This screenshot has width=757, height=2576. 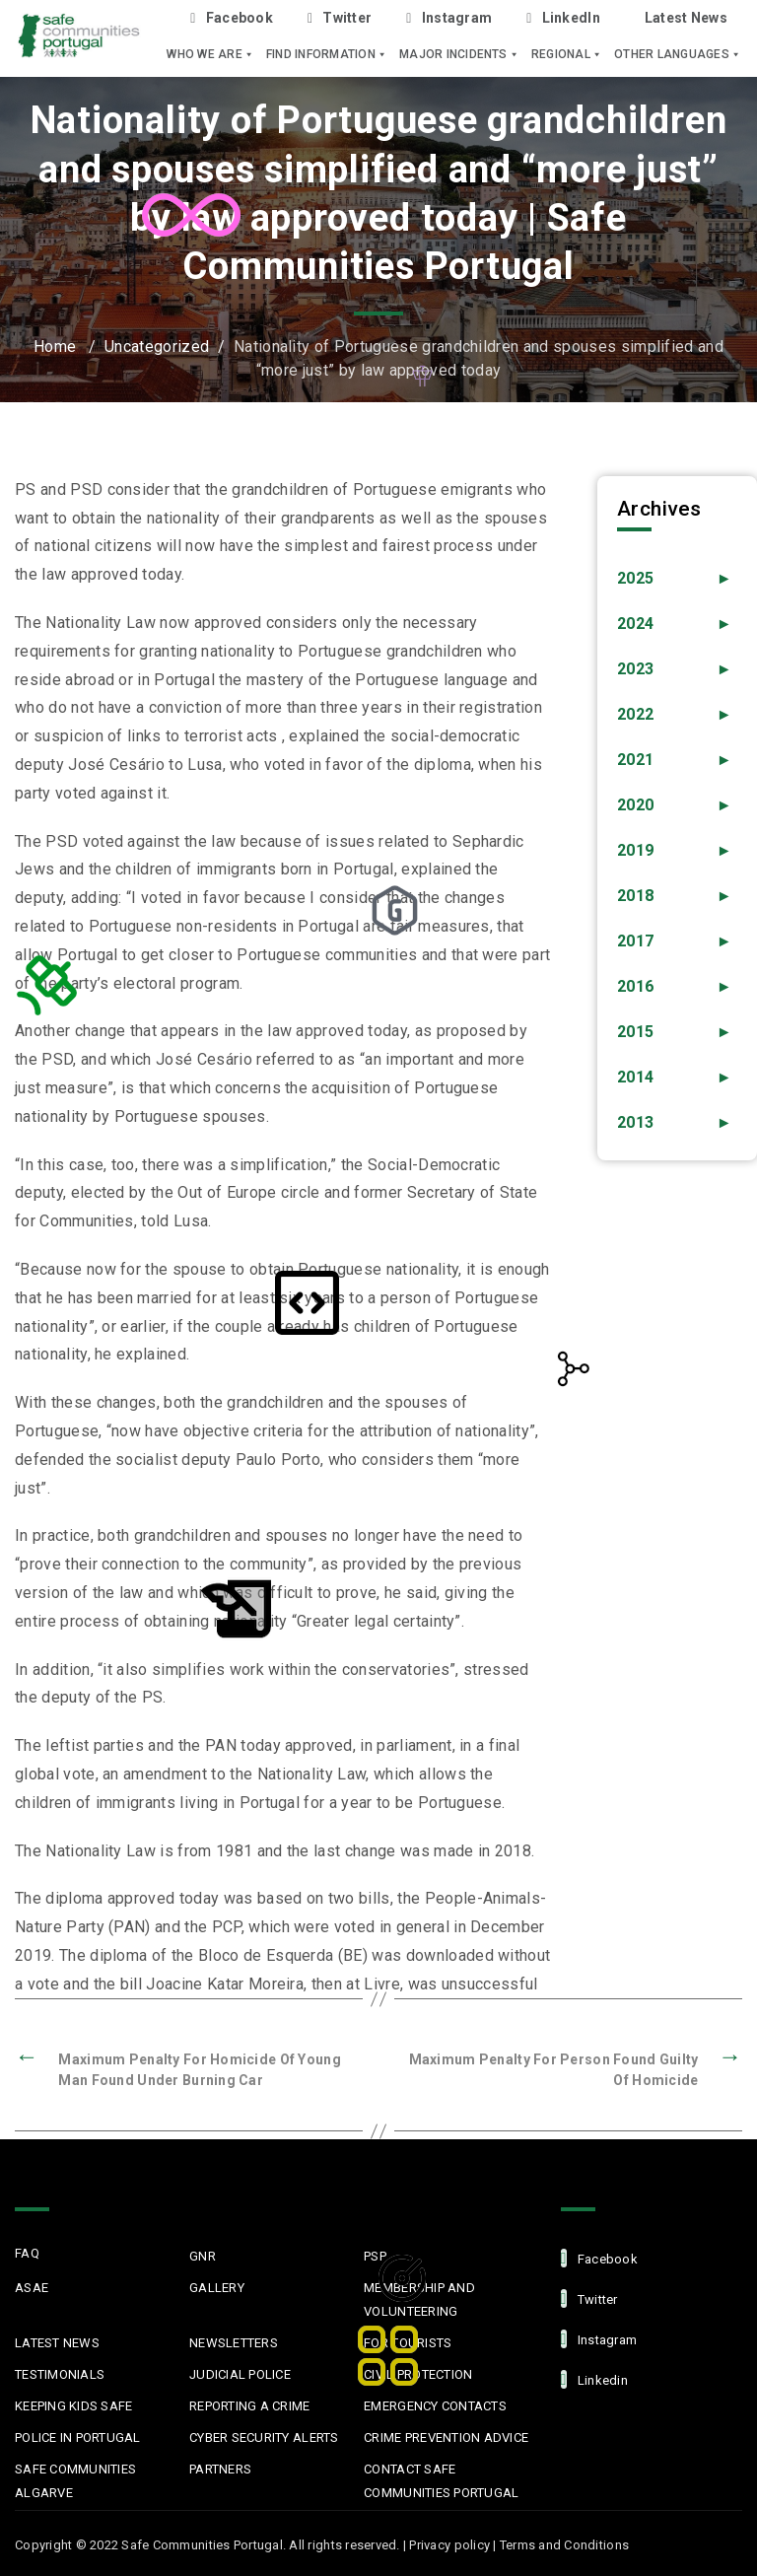 What do you see at coordinates (402, 2278) in the screenshot?
I see `view performance metrics or usage statistics` at bounding box center [402, 2278].